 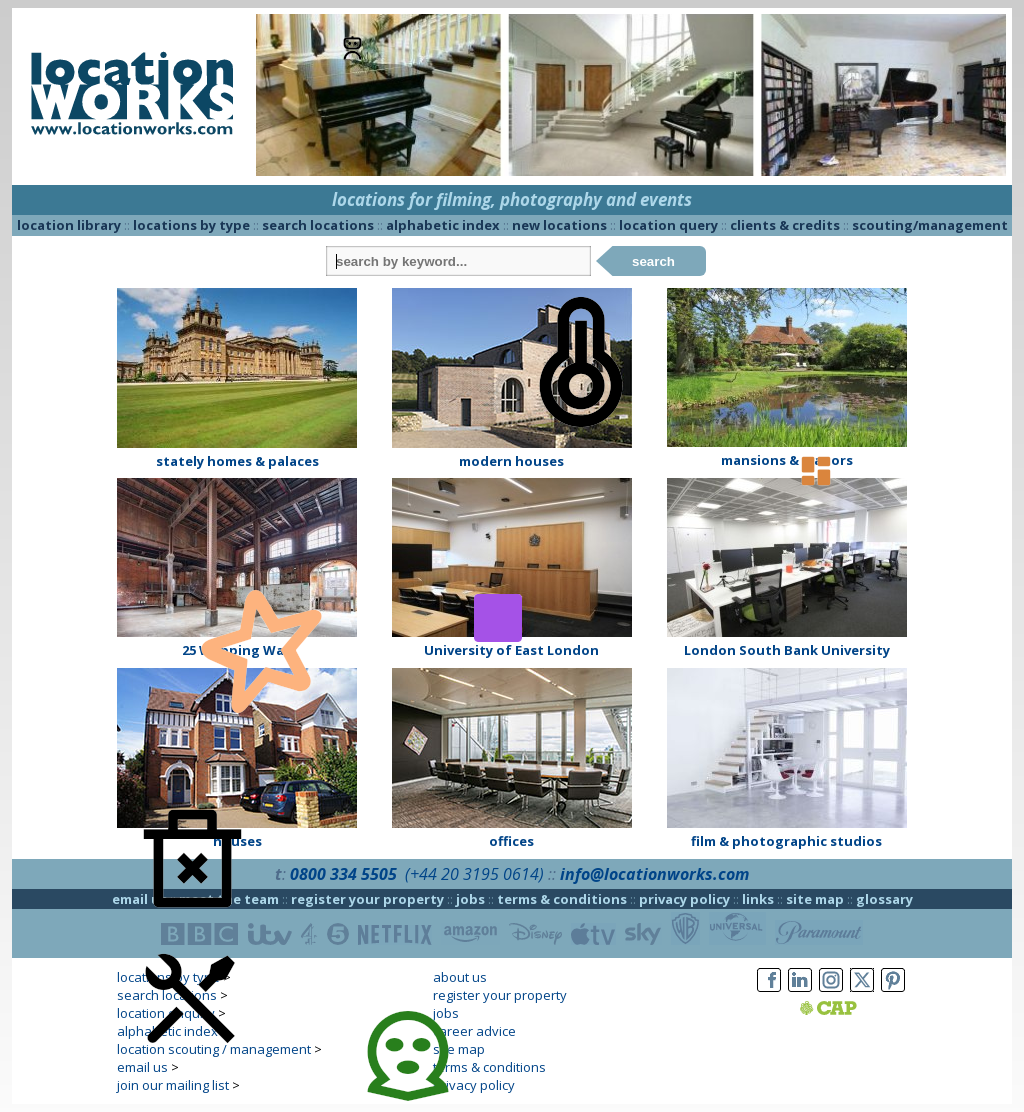 I want to click on access settings and configuration options, so click(x=192, y=1000).